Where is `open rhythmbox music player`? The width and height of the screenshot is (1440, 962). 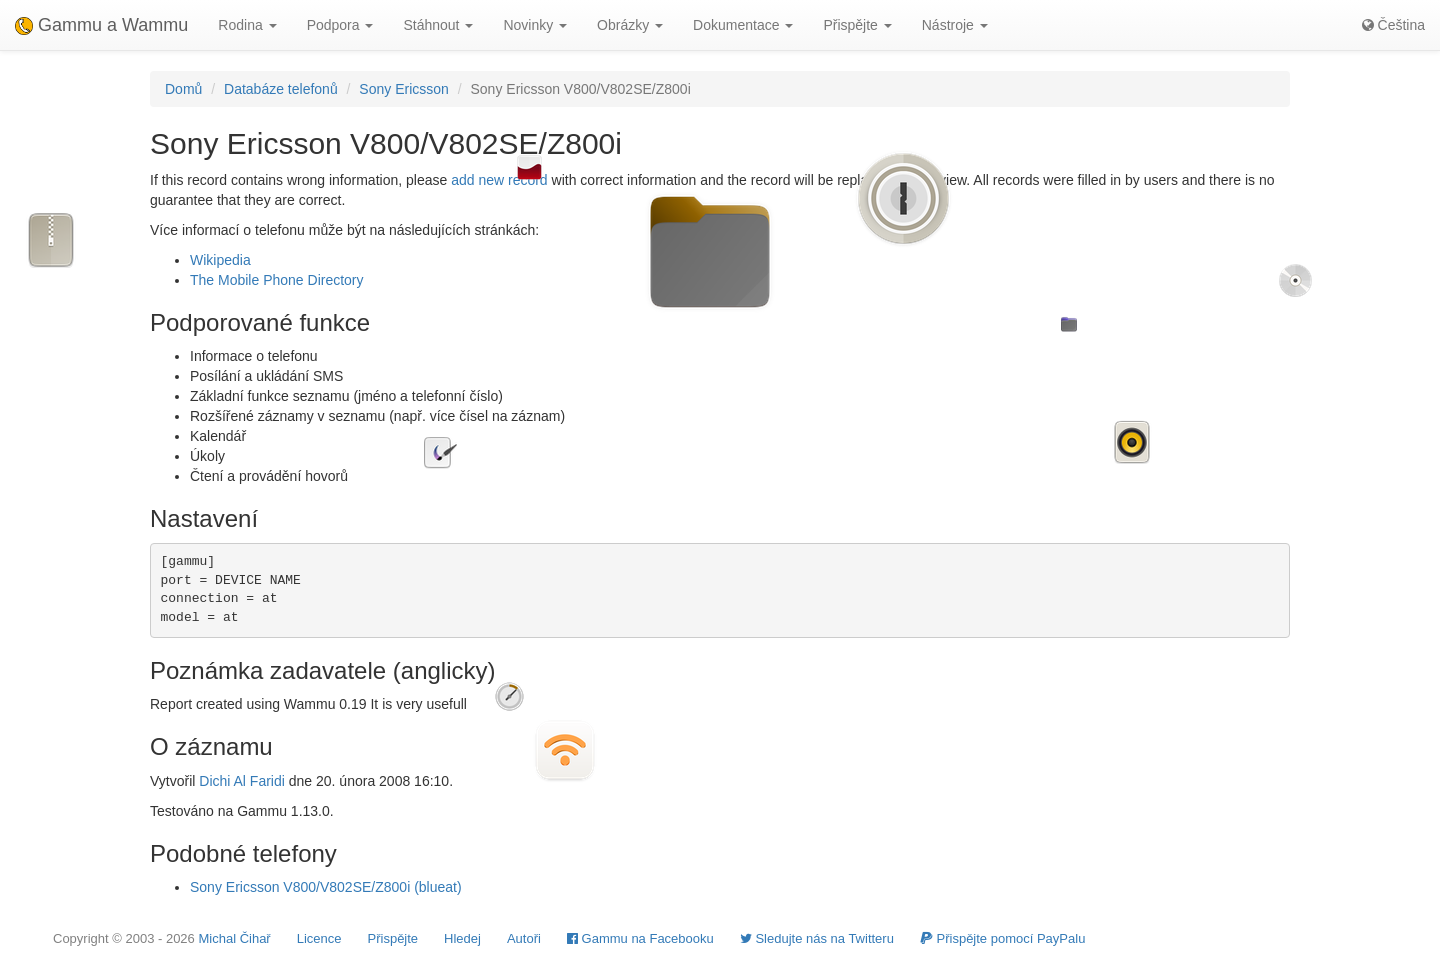
open rhythmbox music player is located at coordinates (1132, 442).